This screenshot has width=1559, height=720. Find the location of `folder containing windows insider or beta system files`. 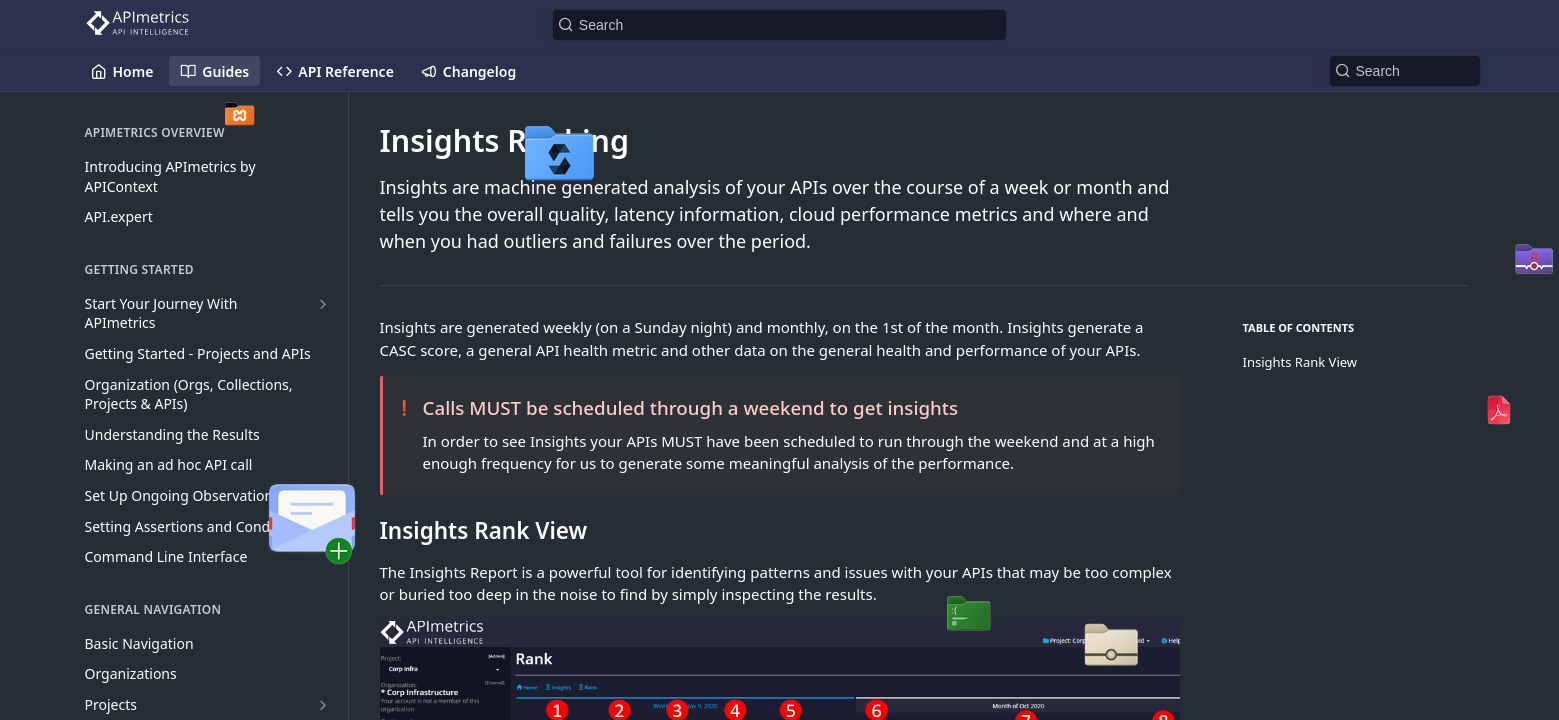

folder containing windows insider or beta system files is located at coordinates (968, 614).